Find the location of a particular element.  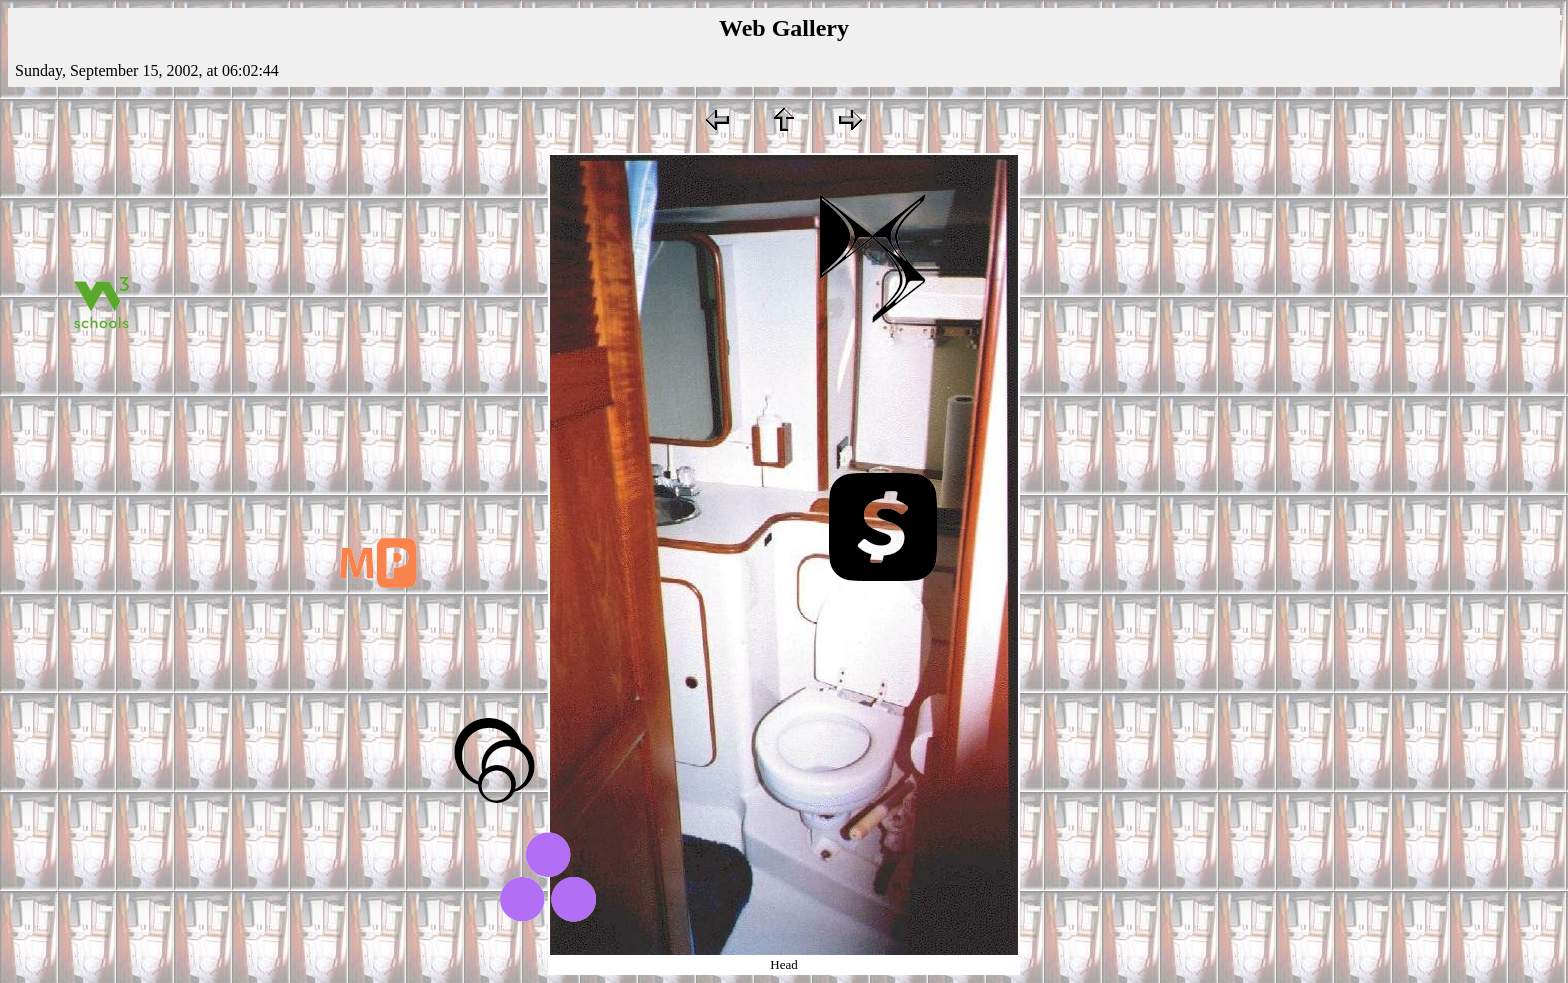

DS Automobiles brand logo is located at coordinates (872, 258).